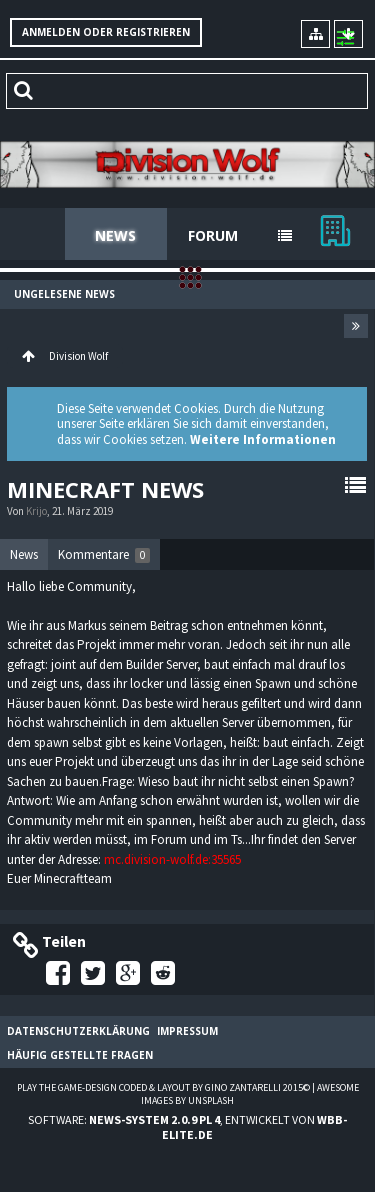 The image size is (375, 1192). I want to click on view organization or team settings, so click(335, 231).